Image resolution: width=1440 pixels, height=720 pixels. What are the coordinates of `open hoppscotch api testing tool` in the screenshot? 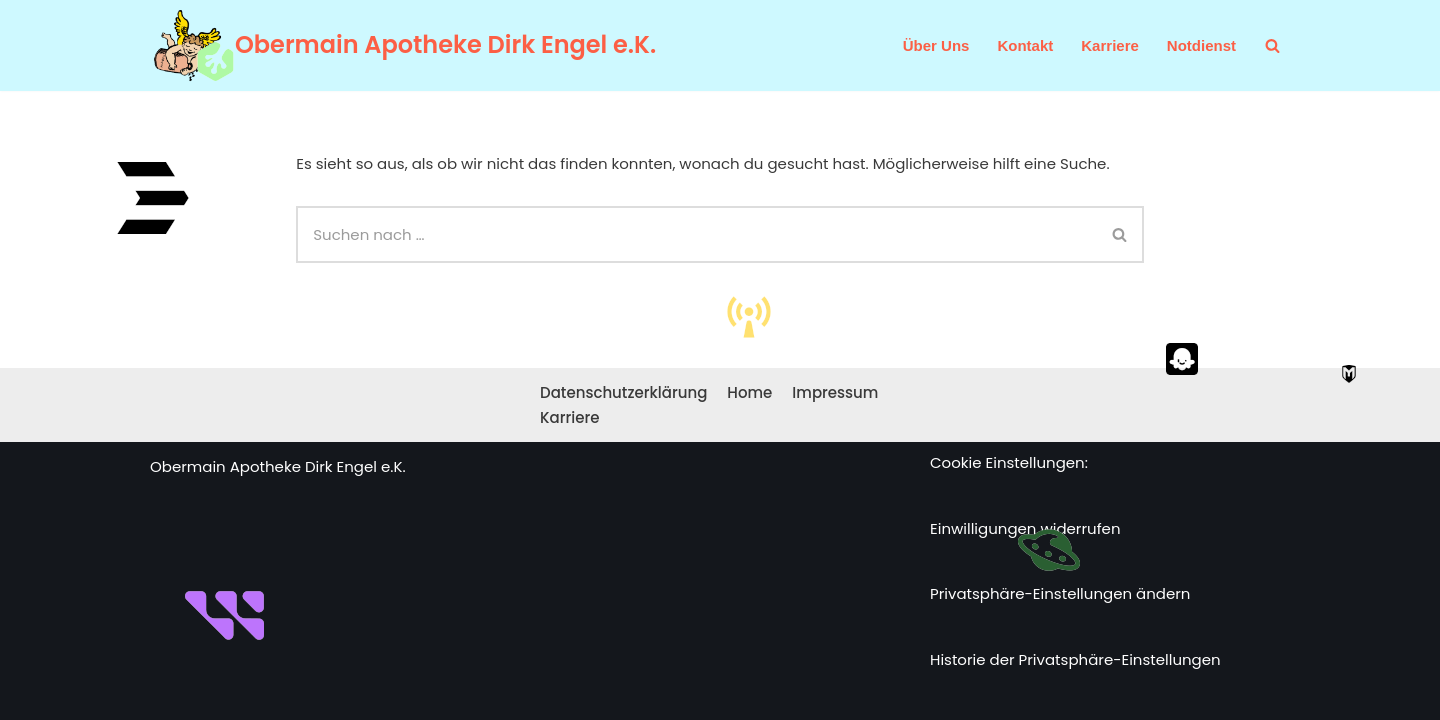 It's located at (1049, 550).